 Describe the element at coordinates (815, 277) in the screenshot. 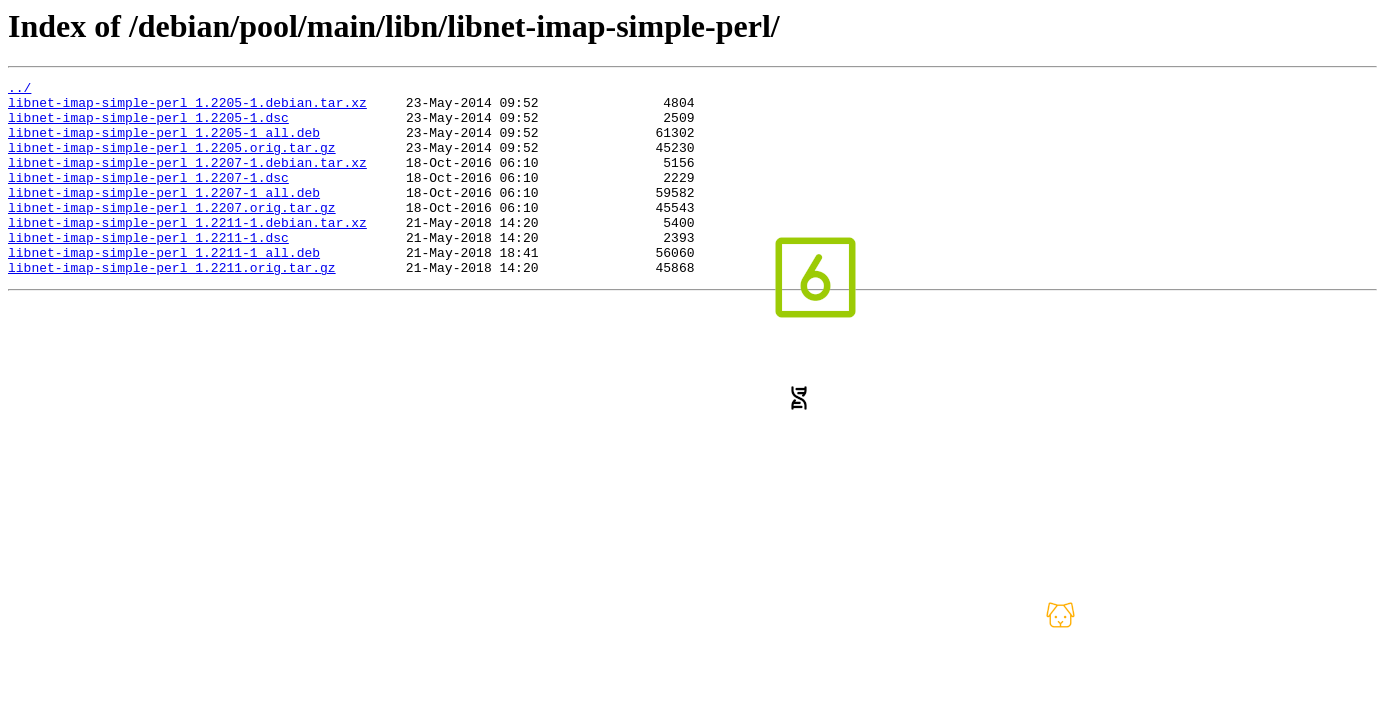

I see `select the number six` at that location.